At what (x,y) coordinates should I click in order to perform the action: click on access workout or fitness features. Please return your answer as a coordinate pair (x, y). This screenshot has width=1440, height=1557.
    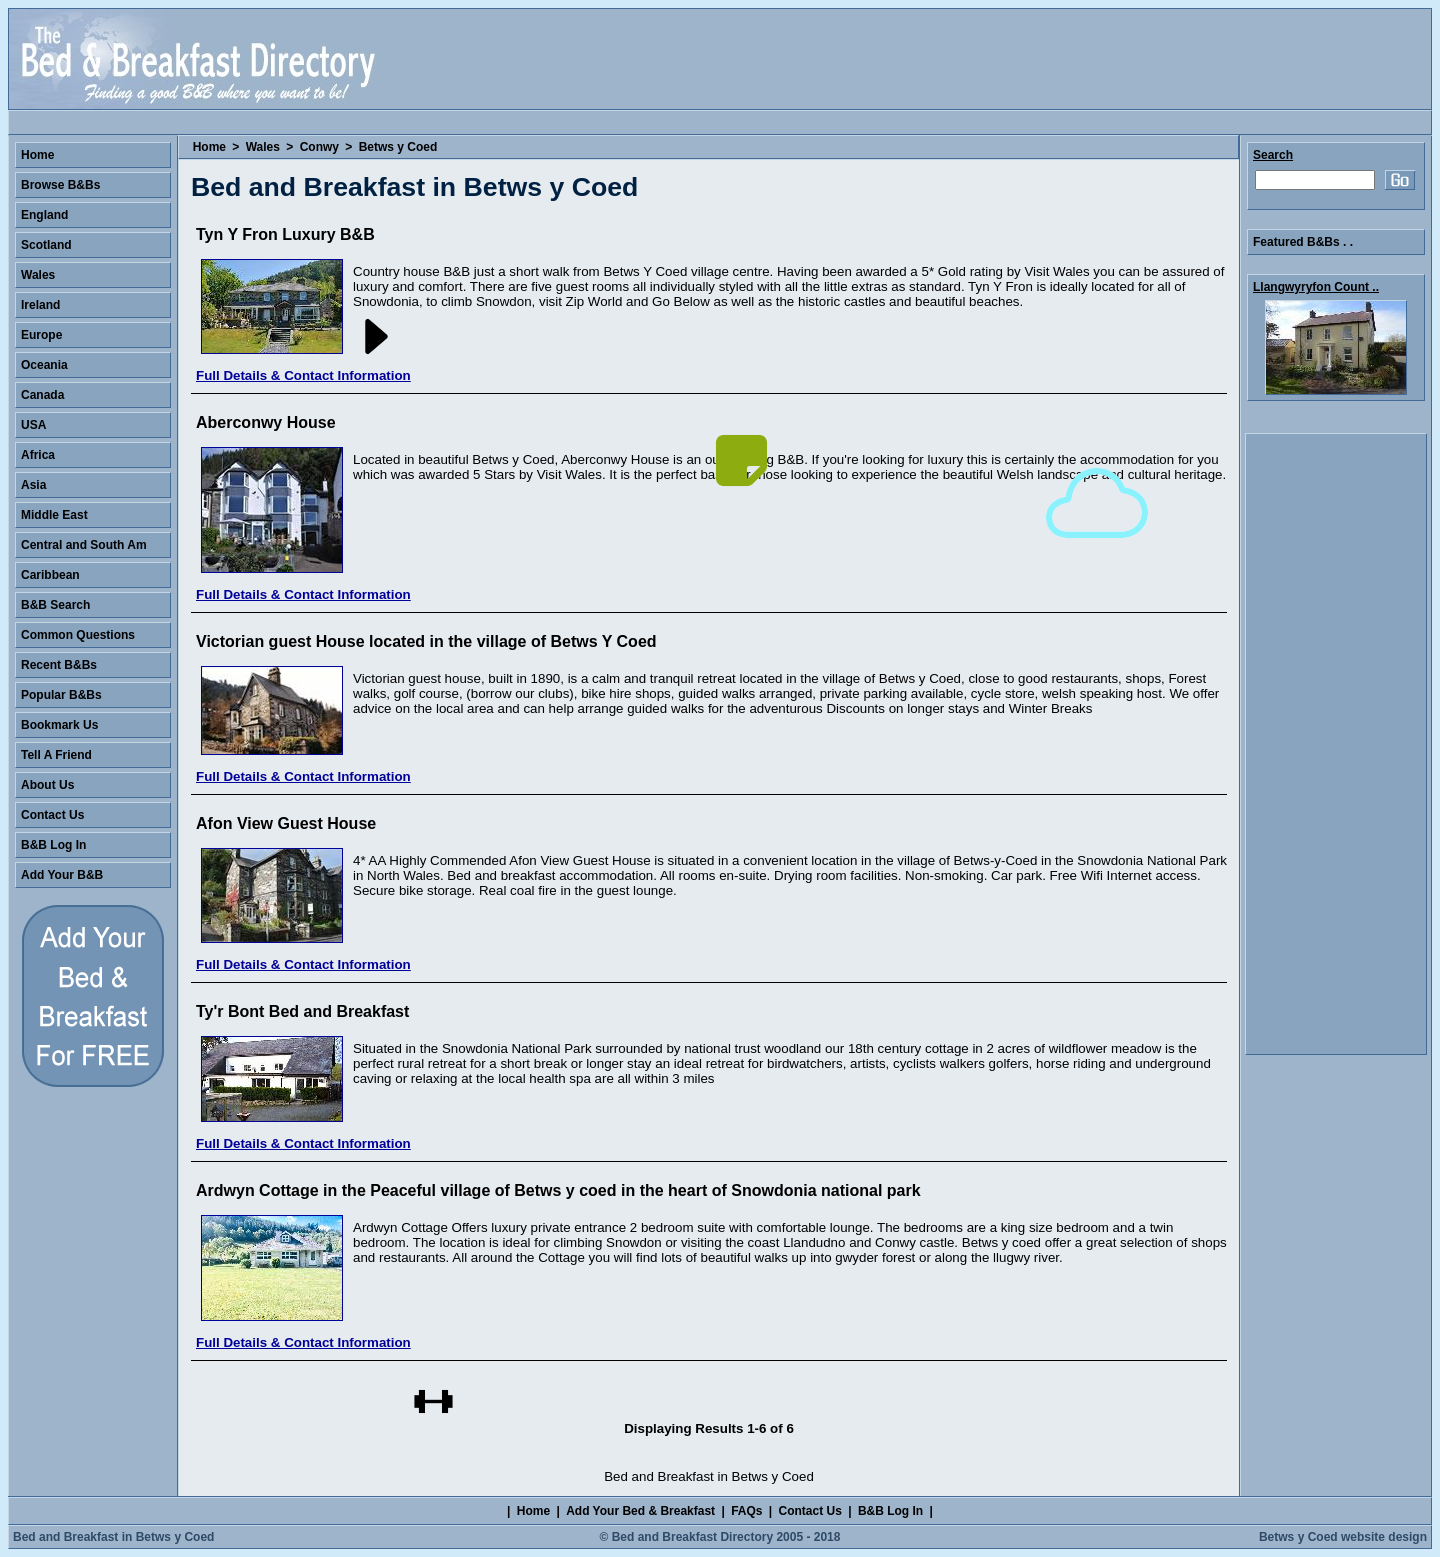
    Looking at the image, I should click on (433, 1401).